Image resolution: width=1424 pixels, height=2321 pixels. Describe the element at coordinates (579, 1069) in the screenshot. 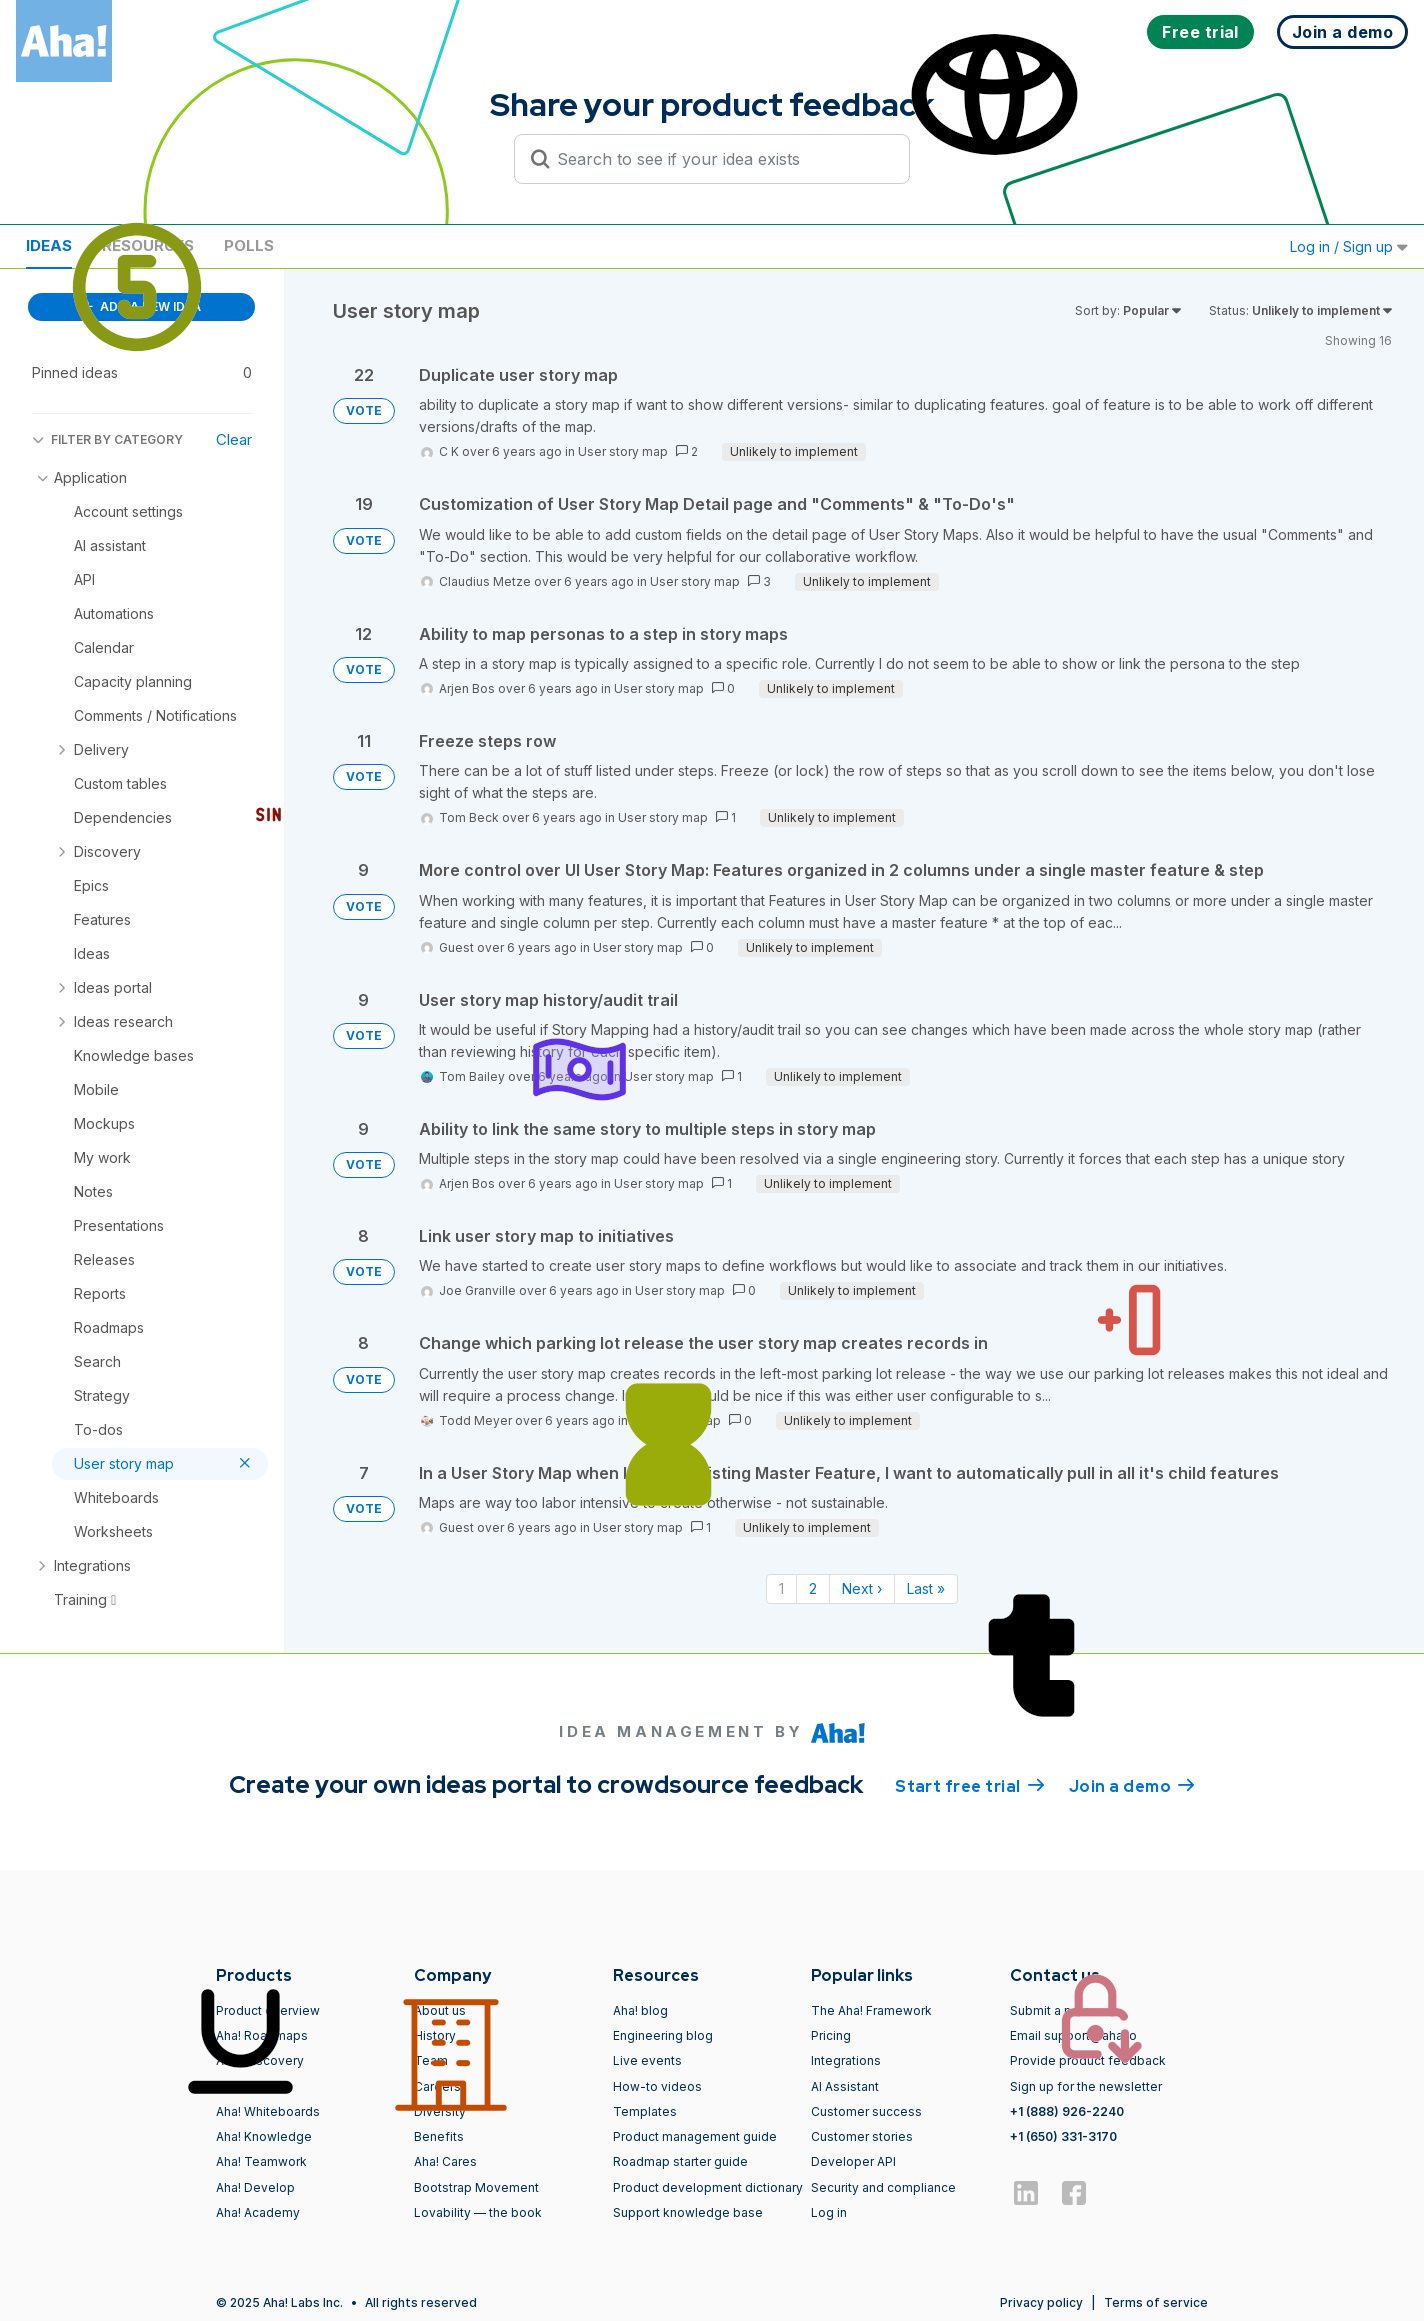

I see `view payment or transaction details` at that location.